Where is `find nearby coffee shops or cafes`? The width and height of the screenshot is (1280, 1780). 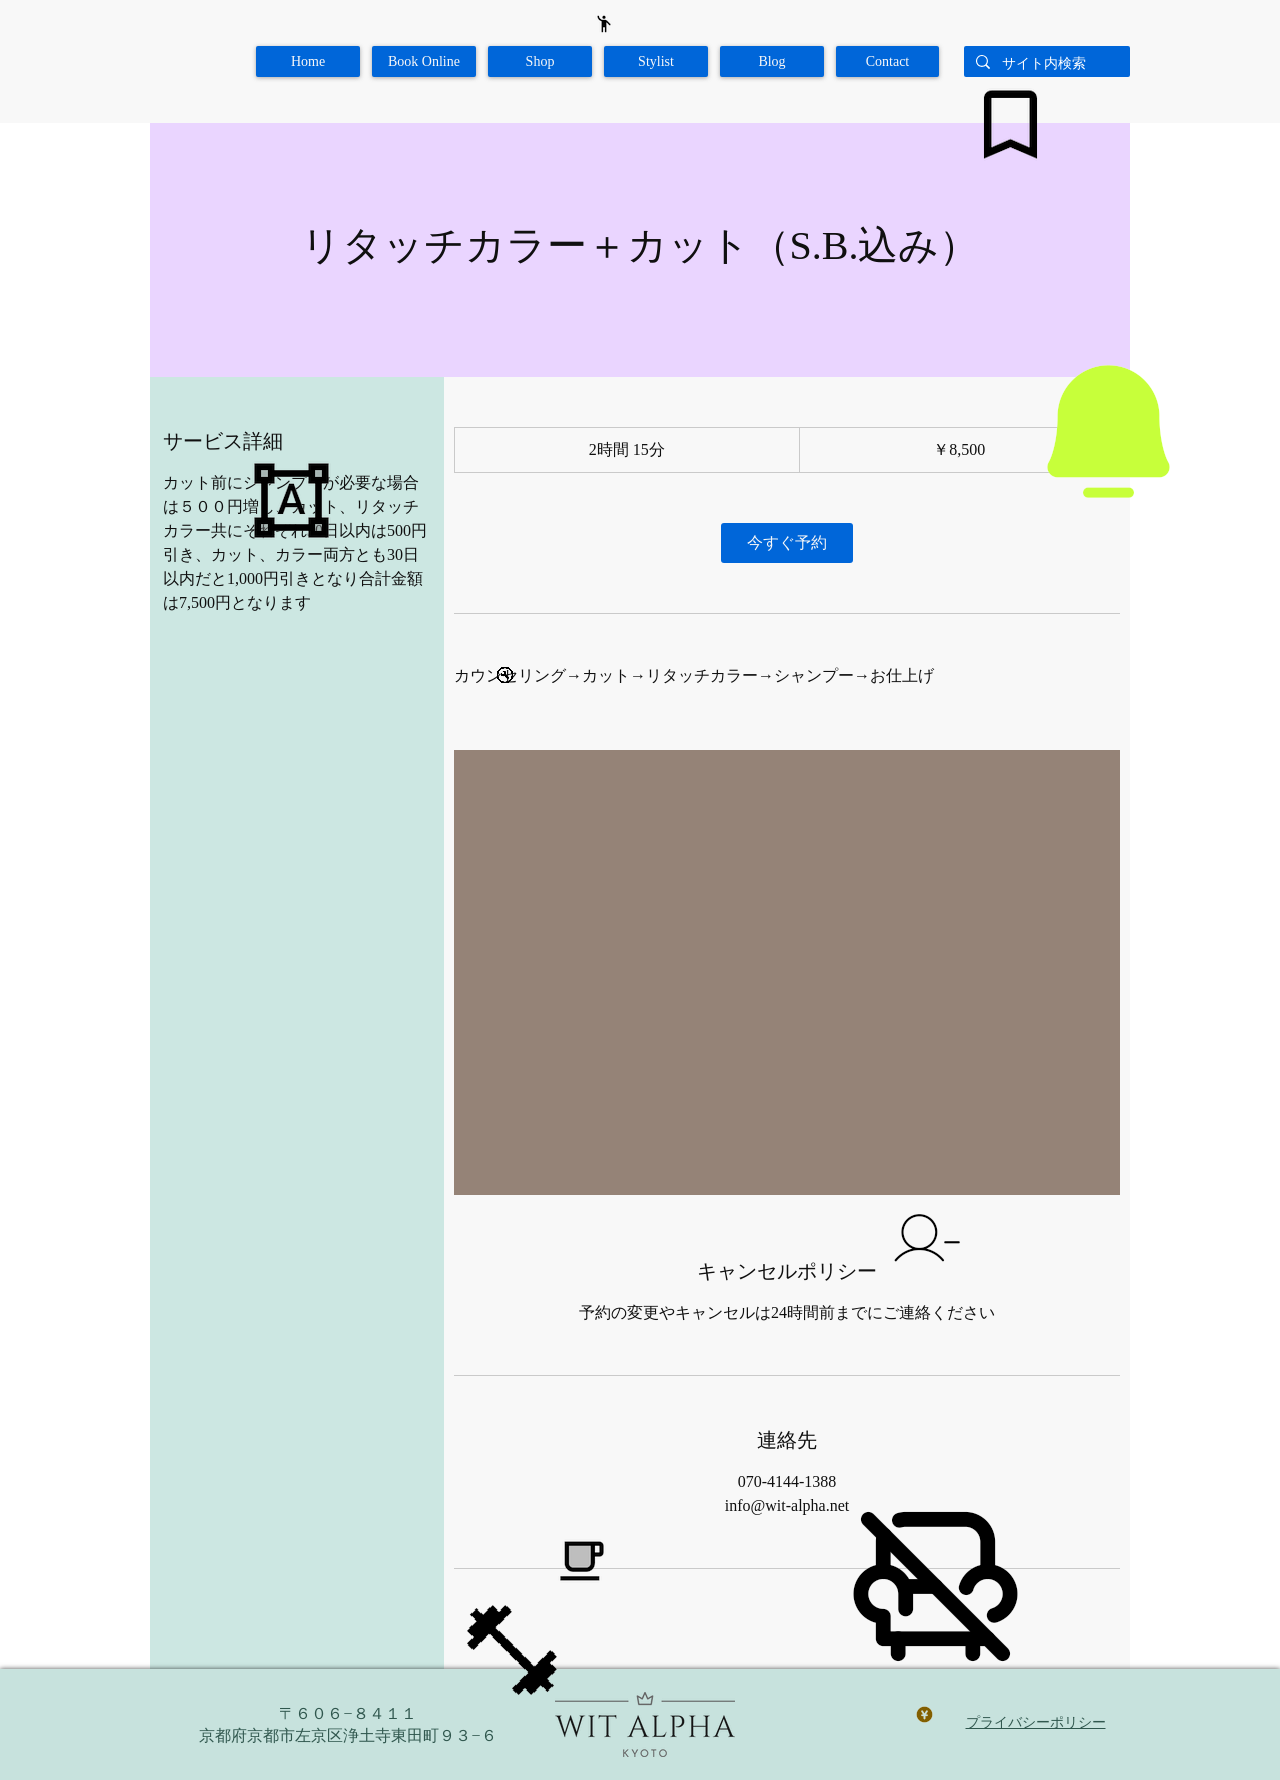 find nearby coffee shops or cafes is located at coordinates (582, 1561).